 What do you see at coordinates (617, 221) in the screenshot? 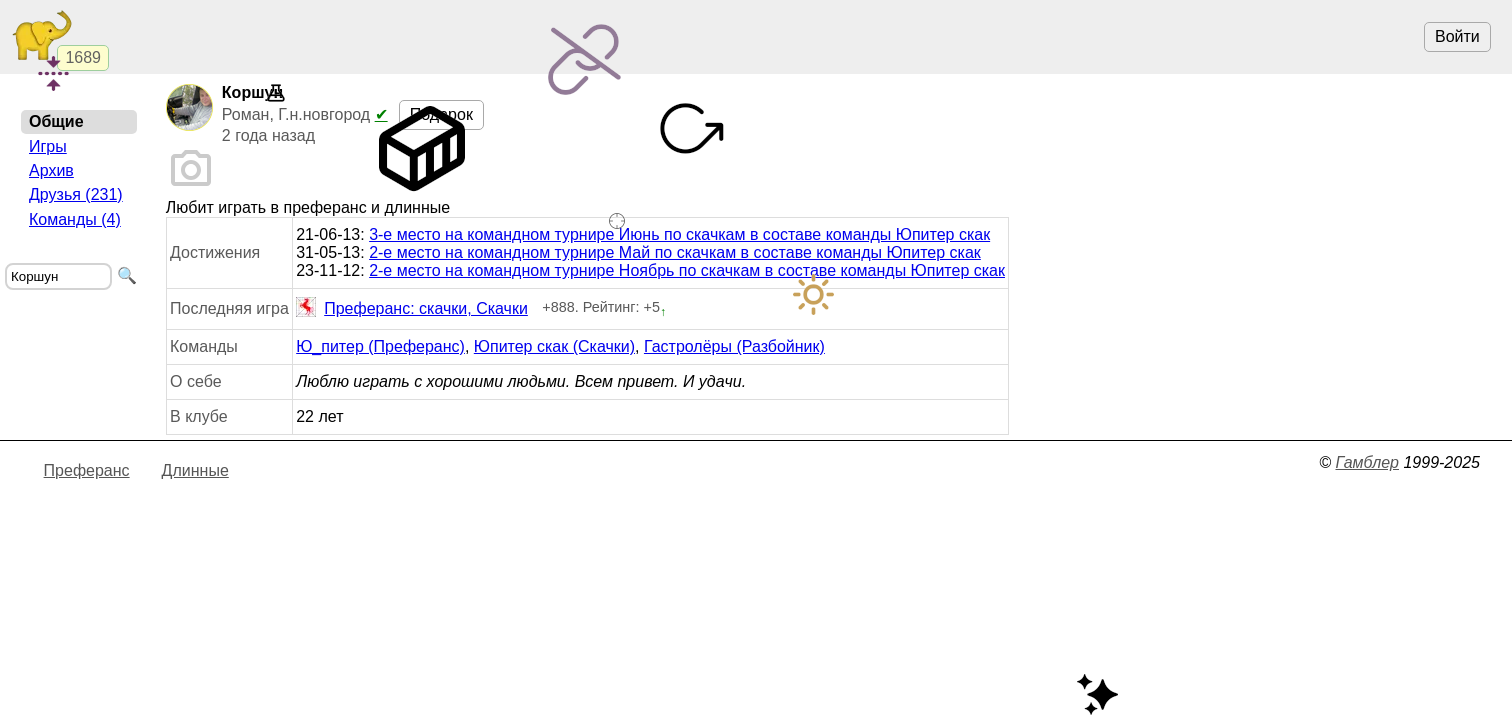
I see `center map on current location` at bounding box center [617, 221].